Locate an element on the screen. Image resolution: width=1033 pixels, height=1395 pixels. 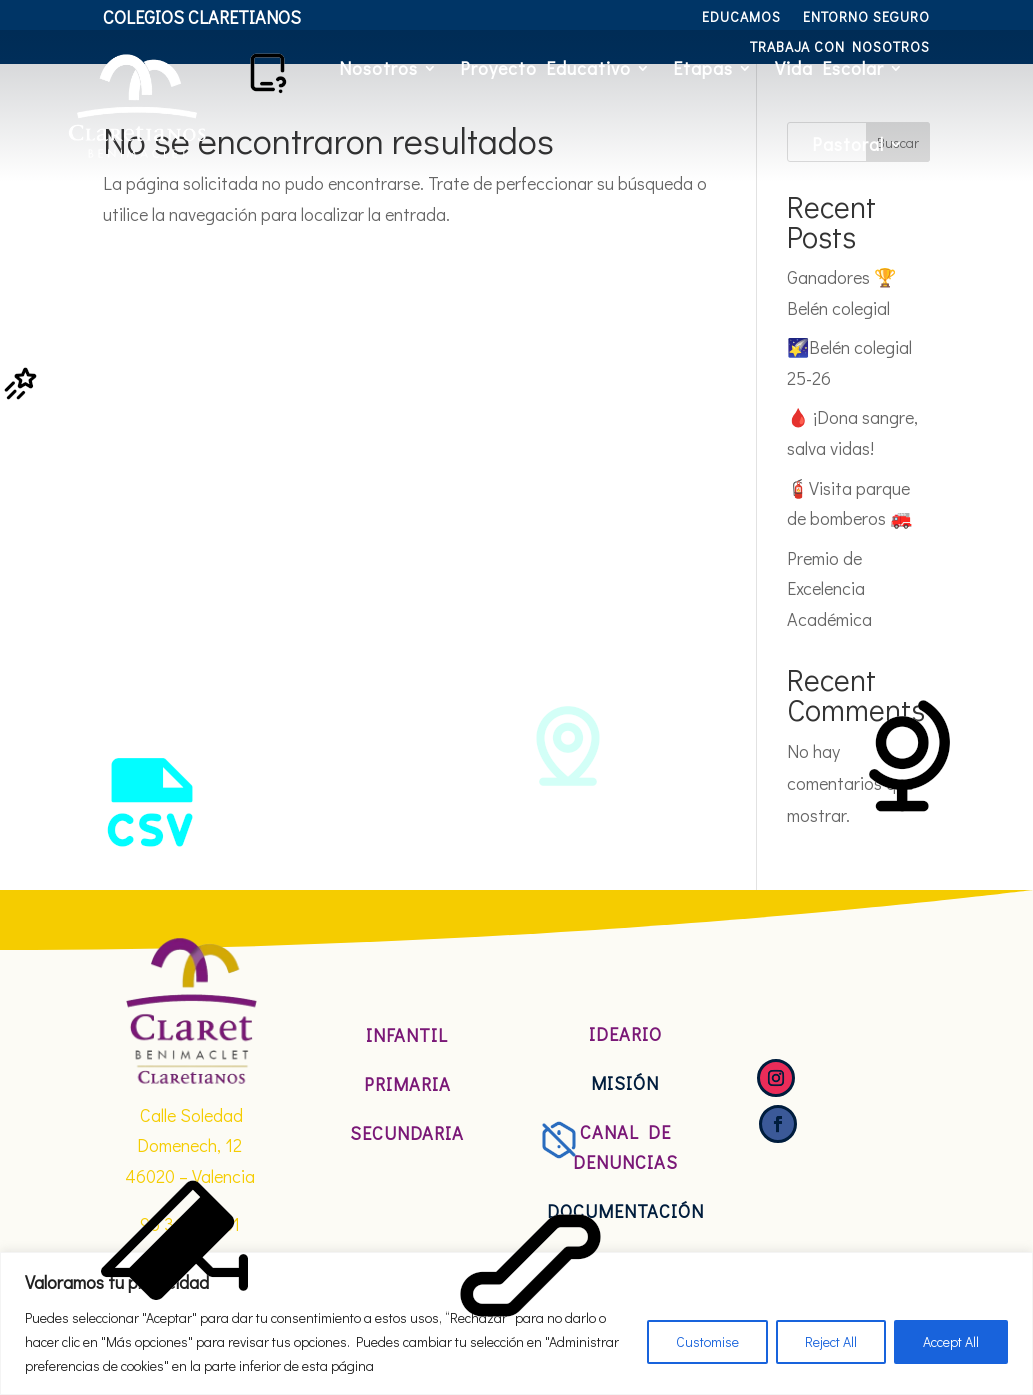
open or view a CSV file is located at coordinates (152, 806).